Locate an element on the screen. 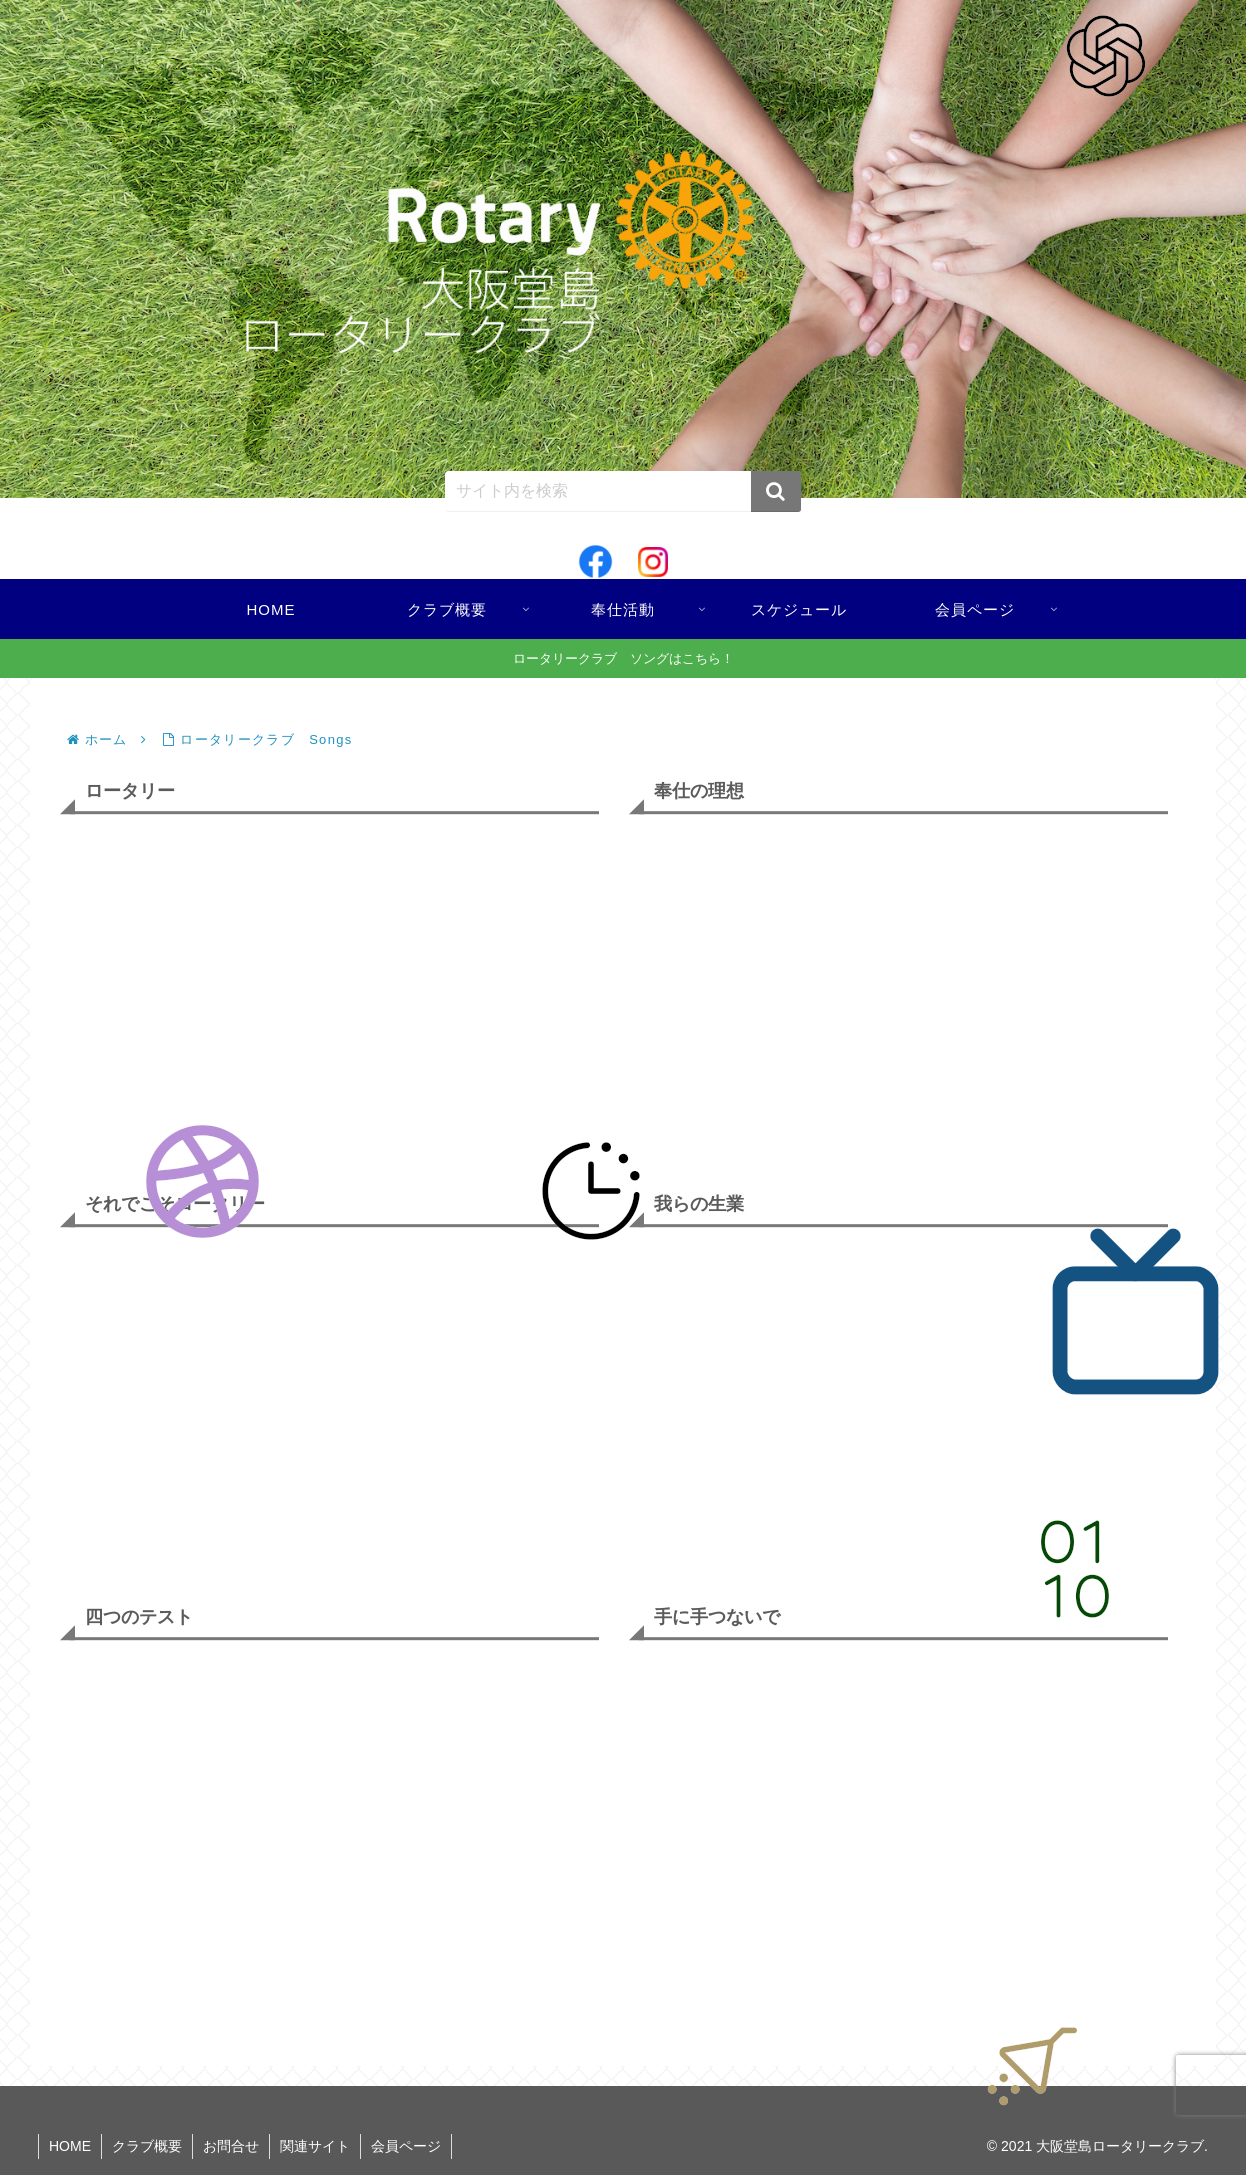 The image size is (1246, 2175). access OpenAI services or ChatGPT is located at coordinates (1106, 56).